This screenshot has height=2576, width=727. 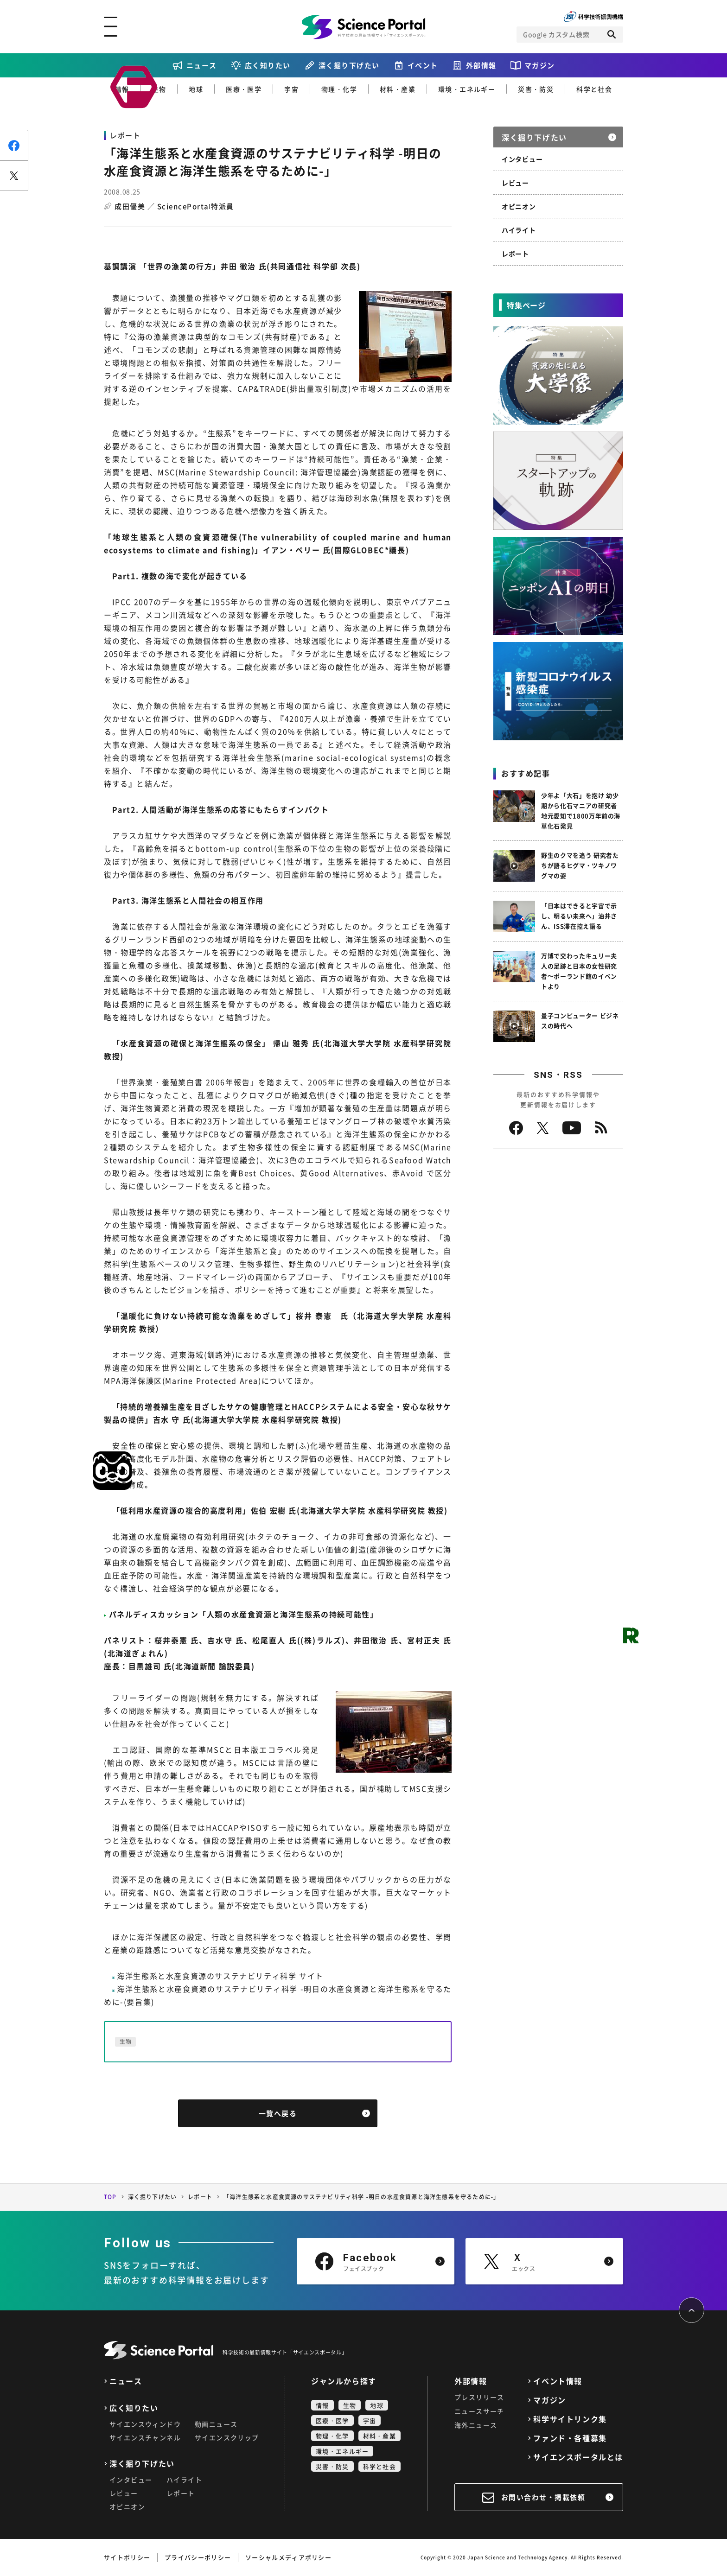 I want to click on remedy entertainment company logo, so click(x=631, y=1635).